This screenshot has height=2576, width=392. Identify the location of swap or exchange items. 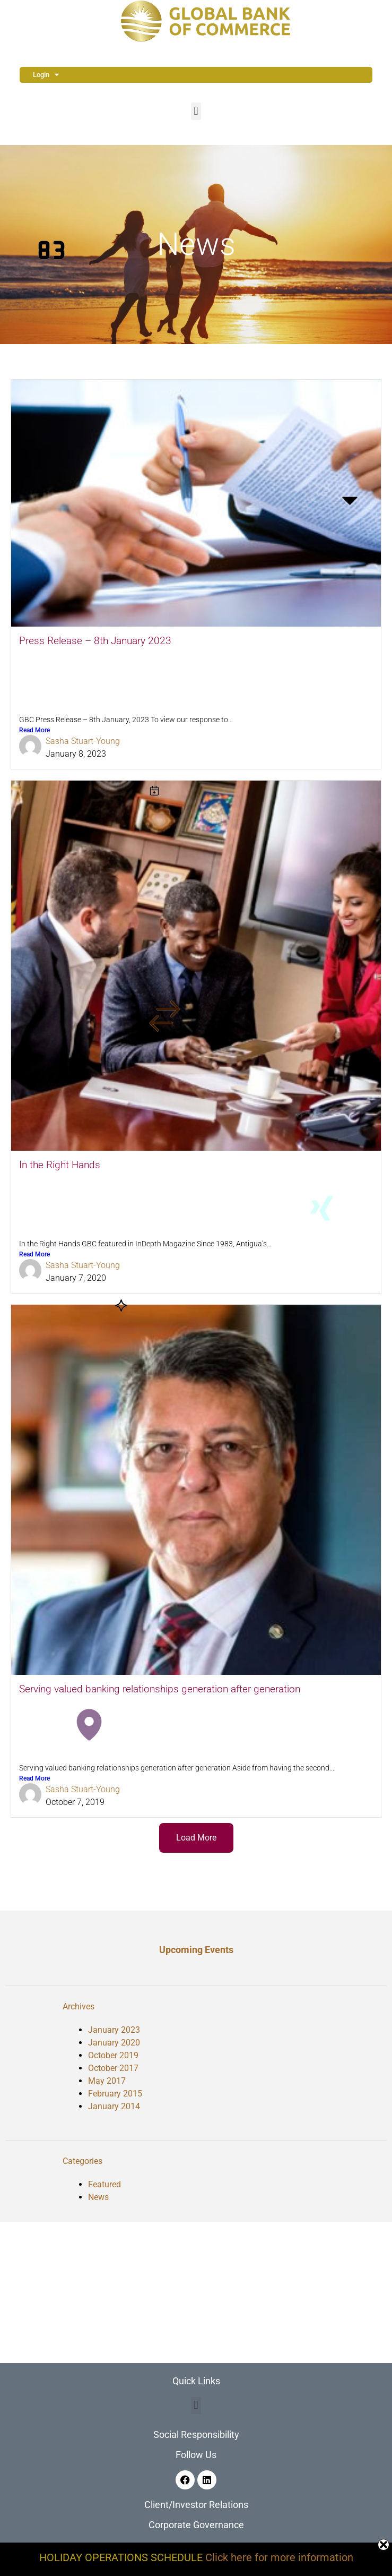
(164, 1016).